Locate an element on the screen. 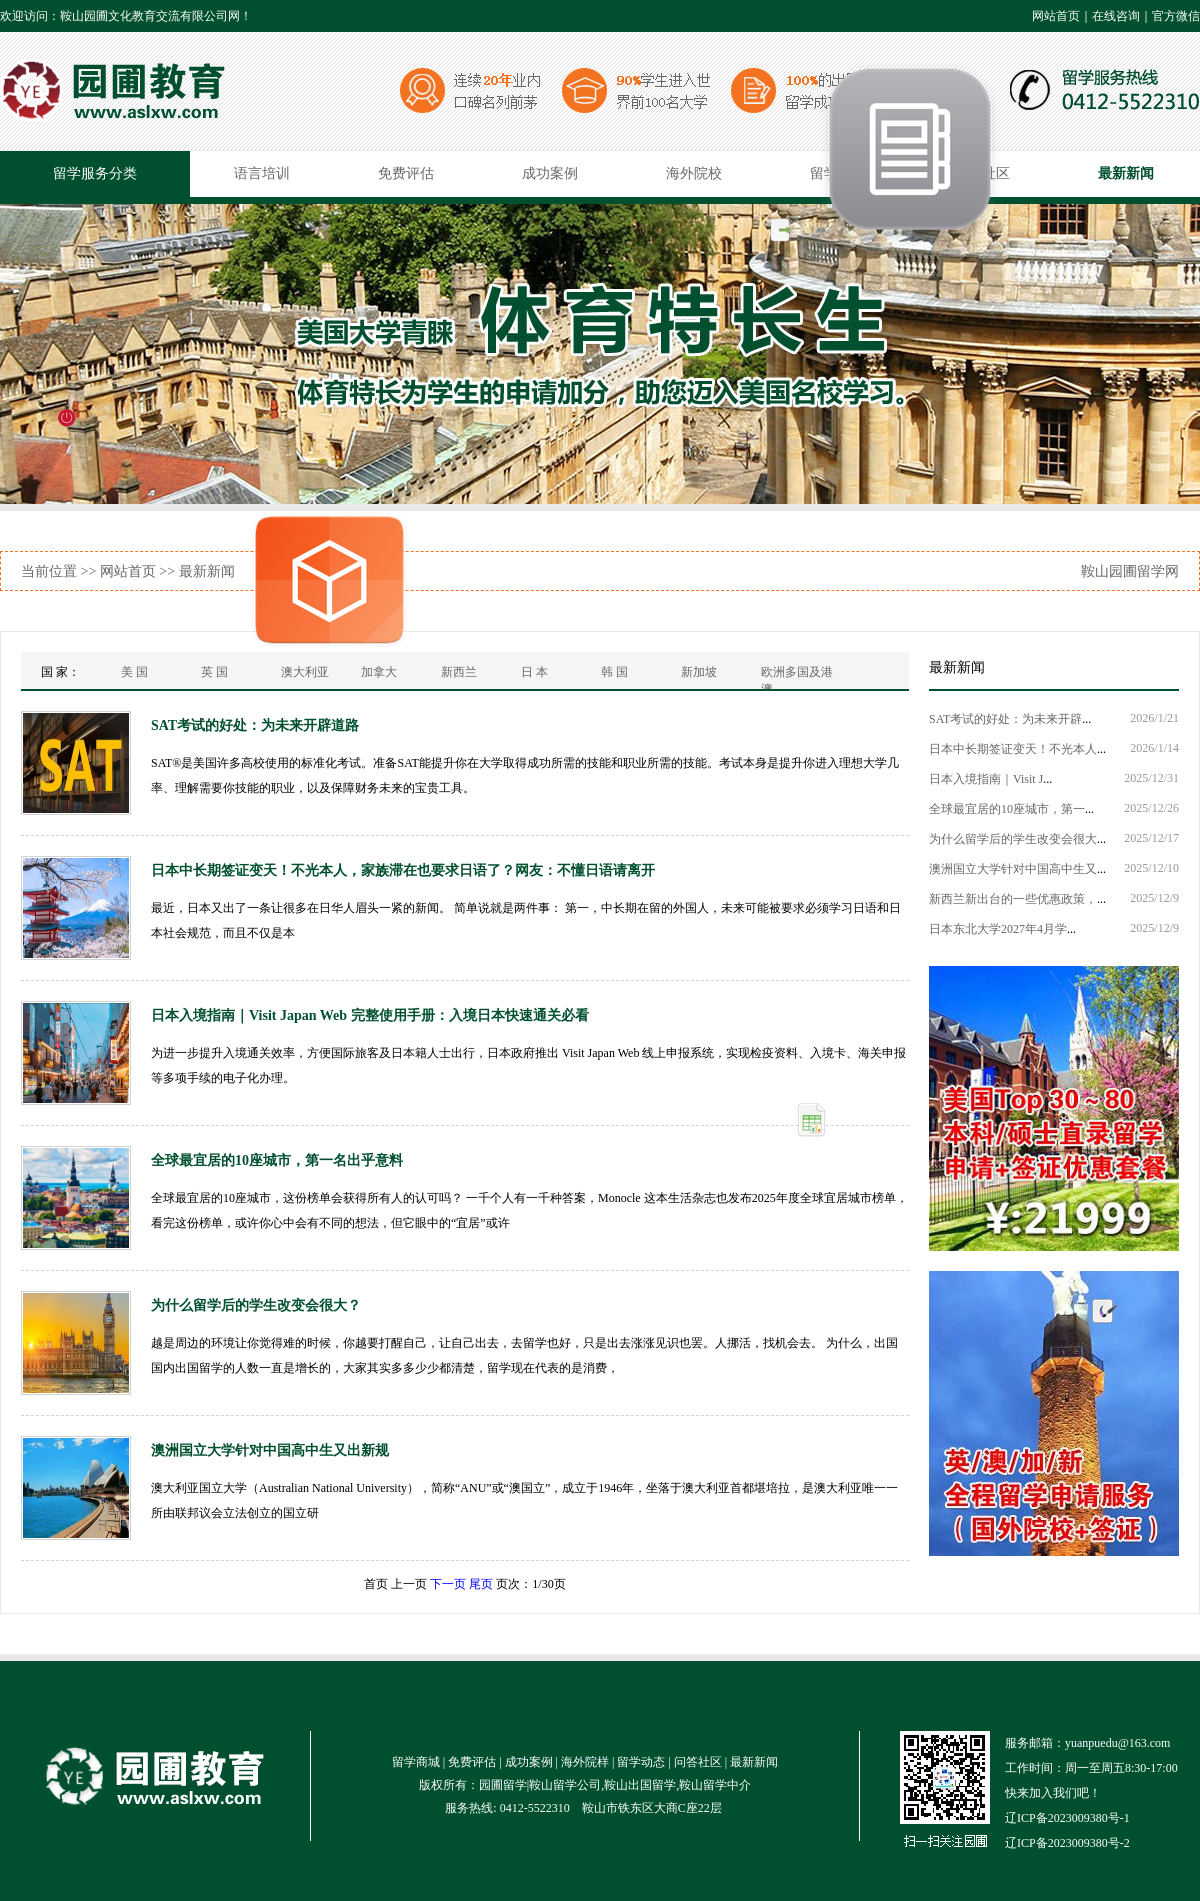 The width and height of the screenshot is (1200, 1901). export document to another location is located at coordinates (780, 230).